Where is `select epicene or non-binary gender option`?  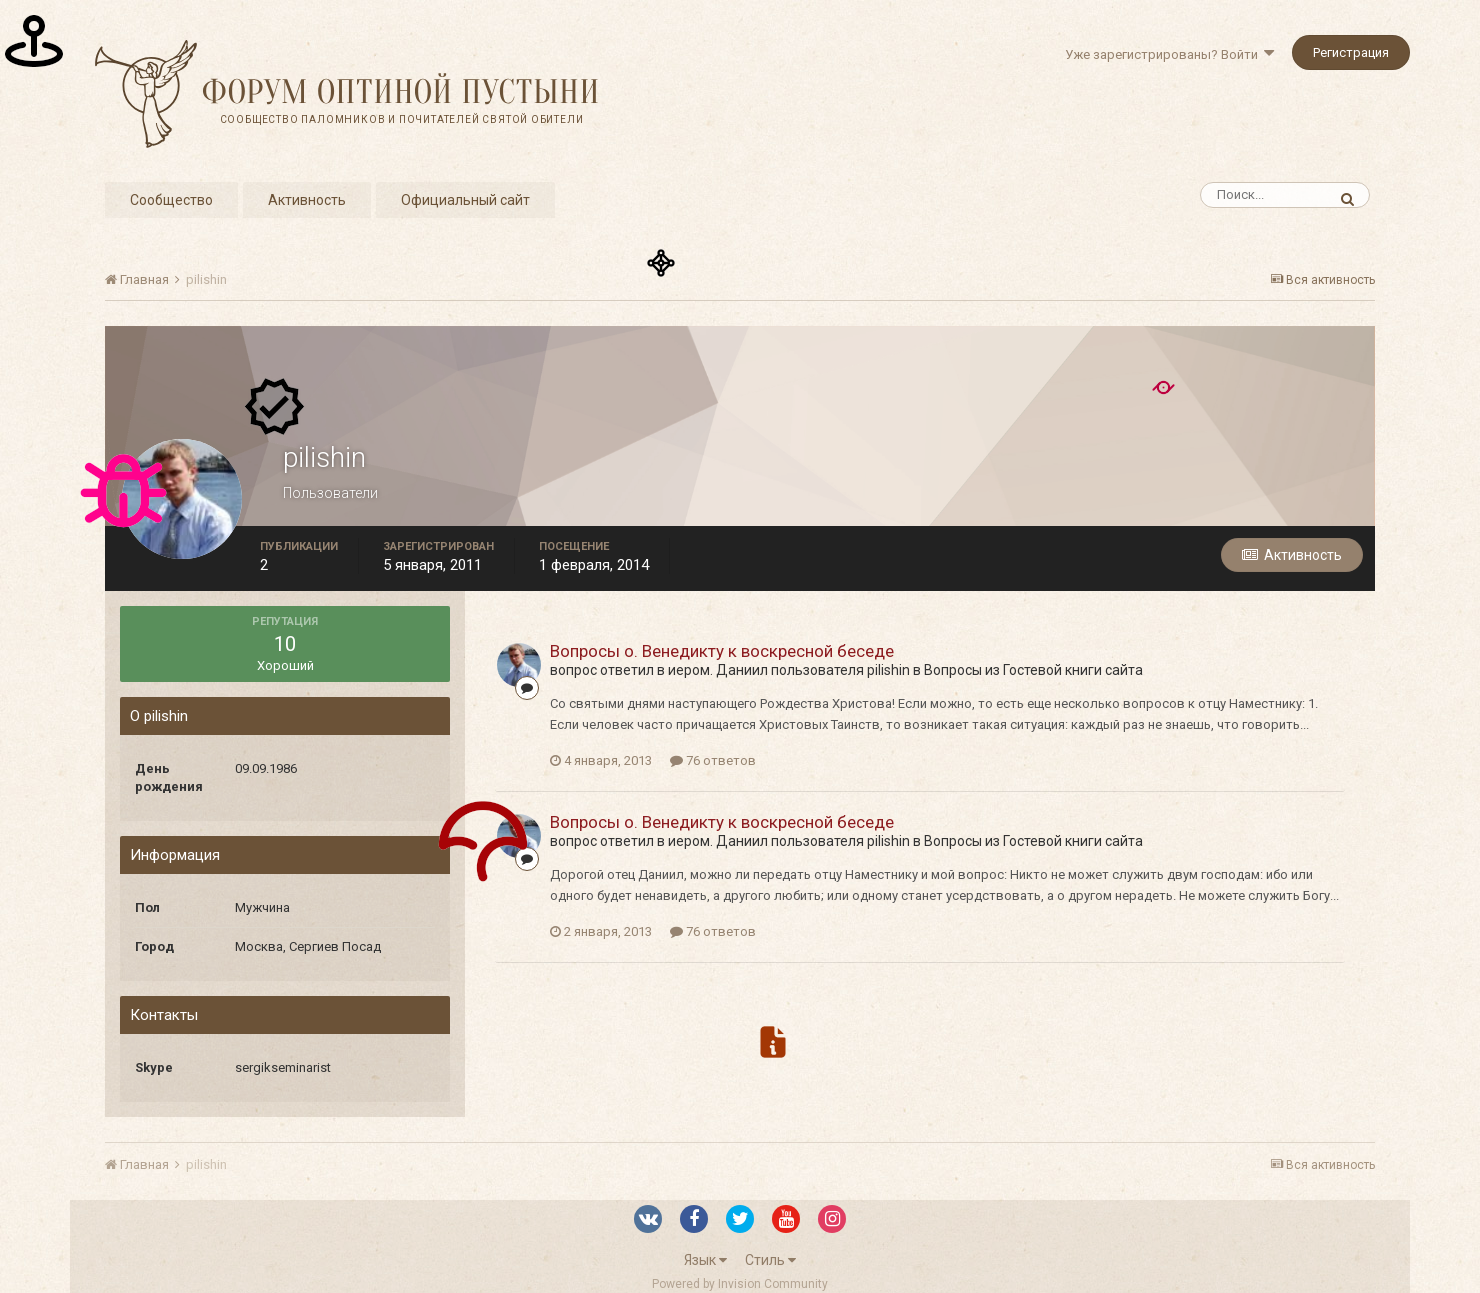
select epicene or non-binary gender option is located at coordinates (1163, 387).